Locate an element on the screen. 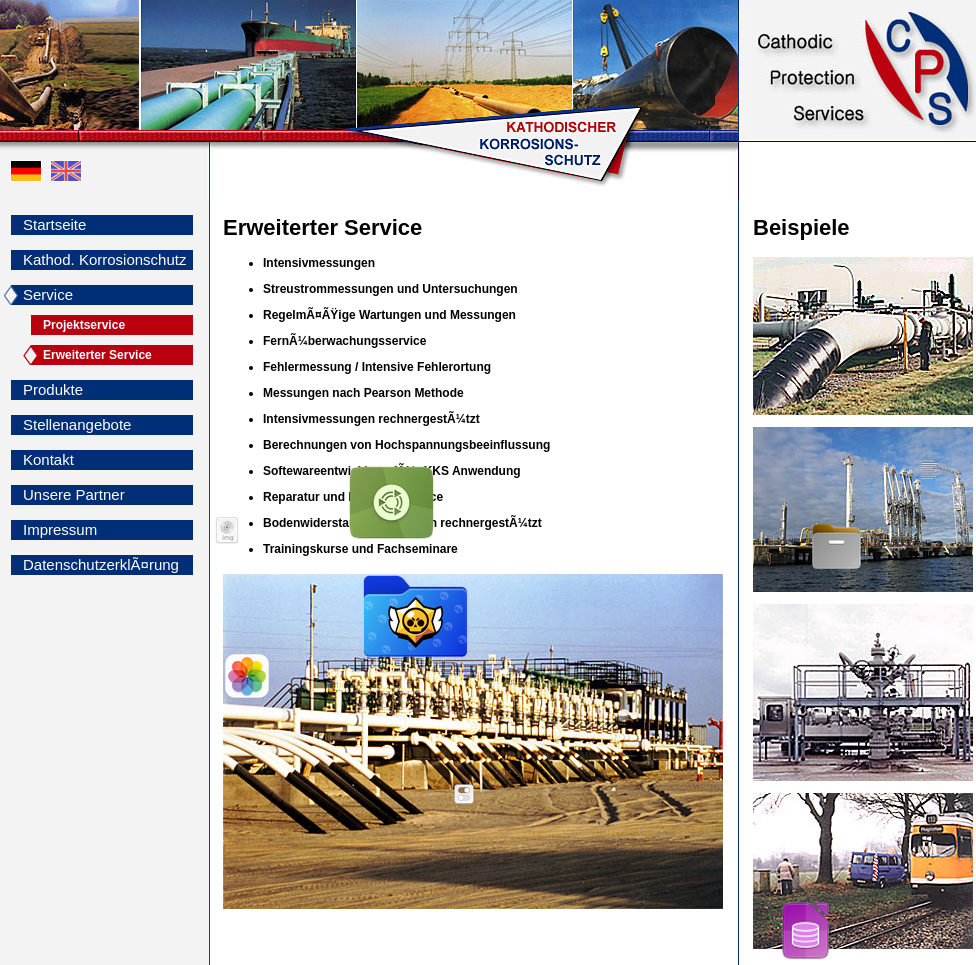 The width and height of the screenshot is (976, 965). align text to the left is located at coordinates (930, 470).